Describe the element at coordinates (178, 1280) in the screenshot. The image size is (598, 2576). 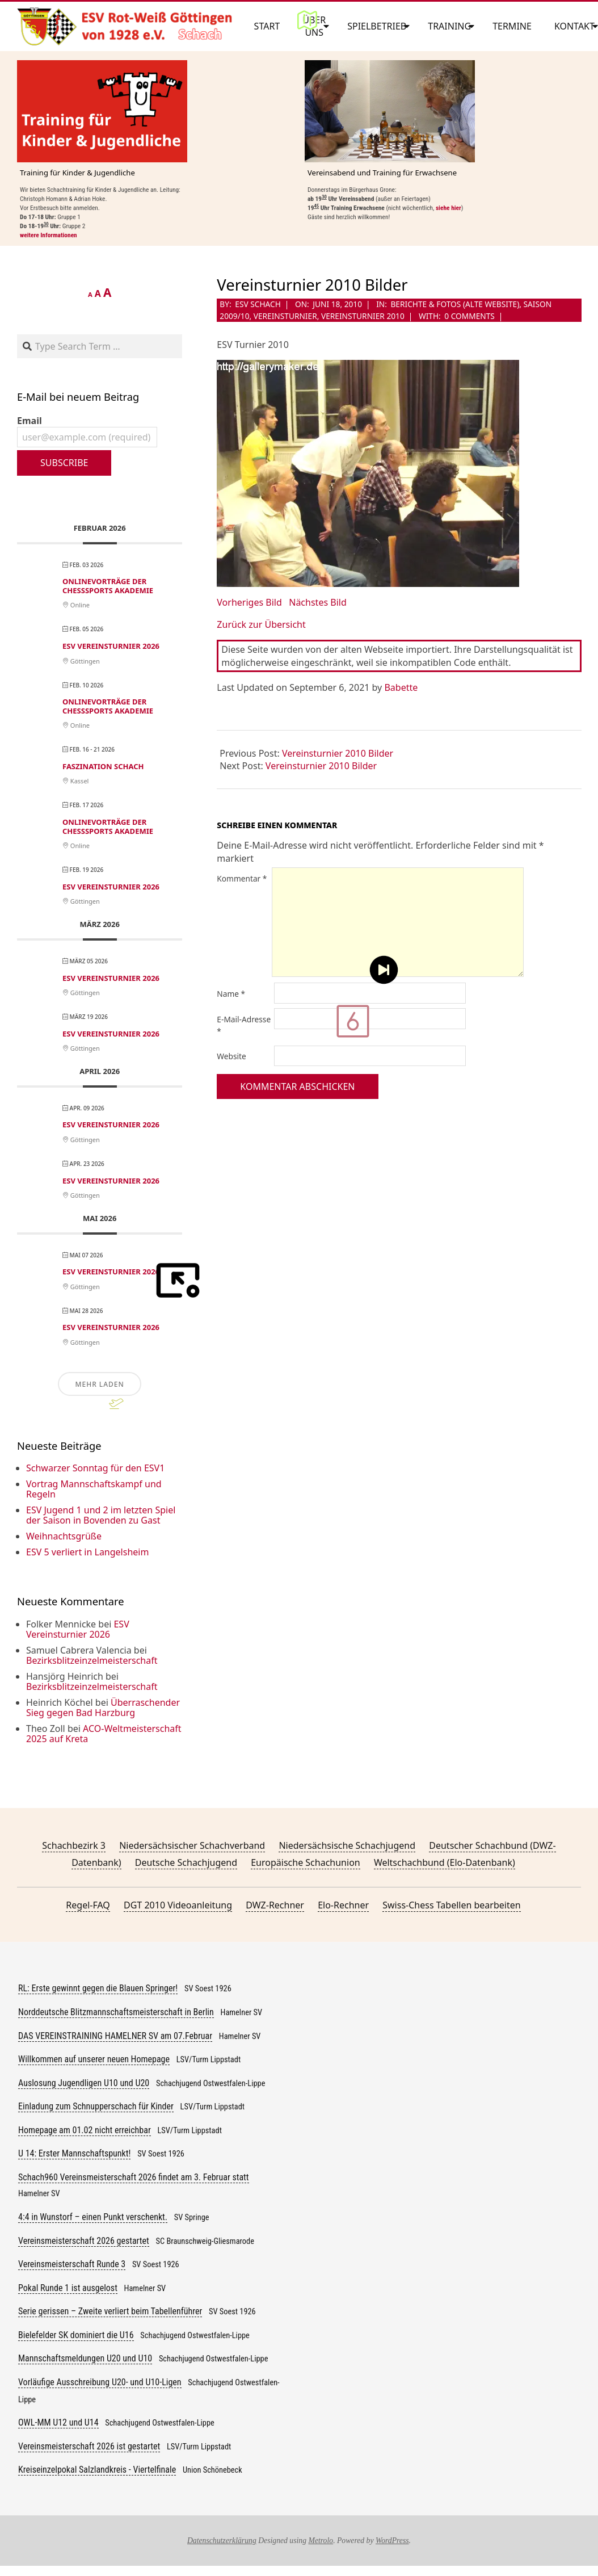
I see `pin item to the end of a list` at that location.